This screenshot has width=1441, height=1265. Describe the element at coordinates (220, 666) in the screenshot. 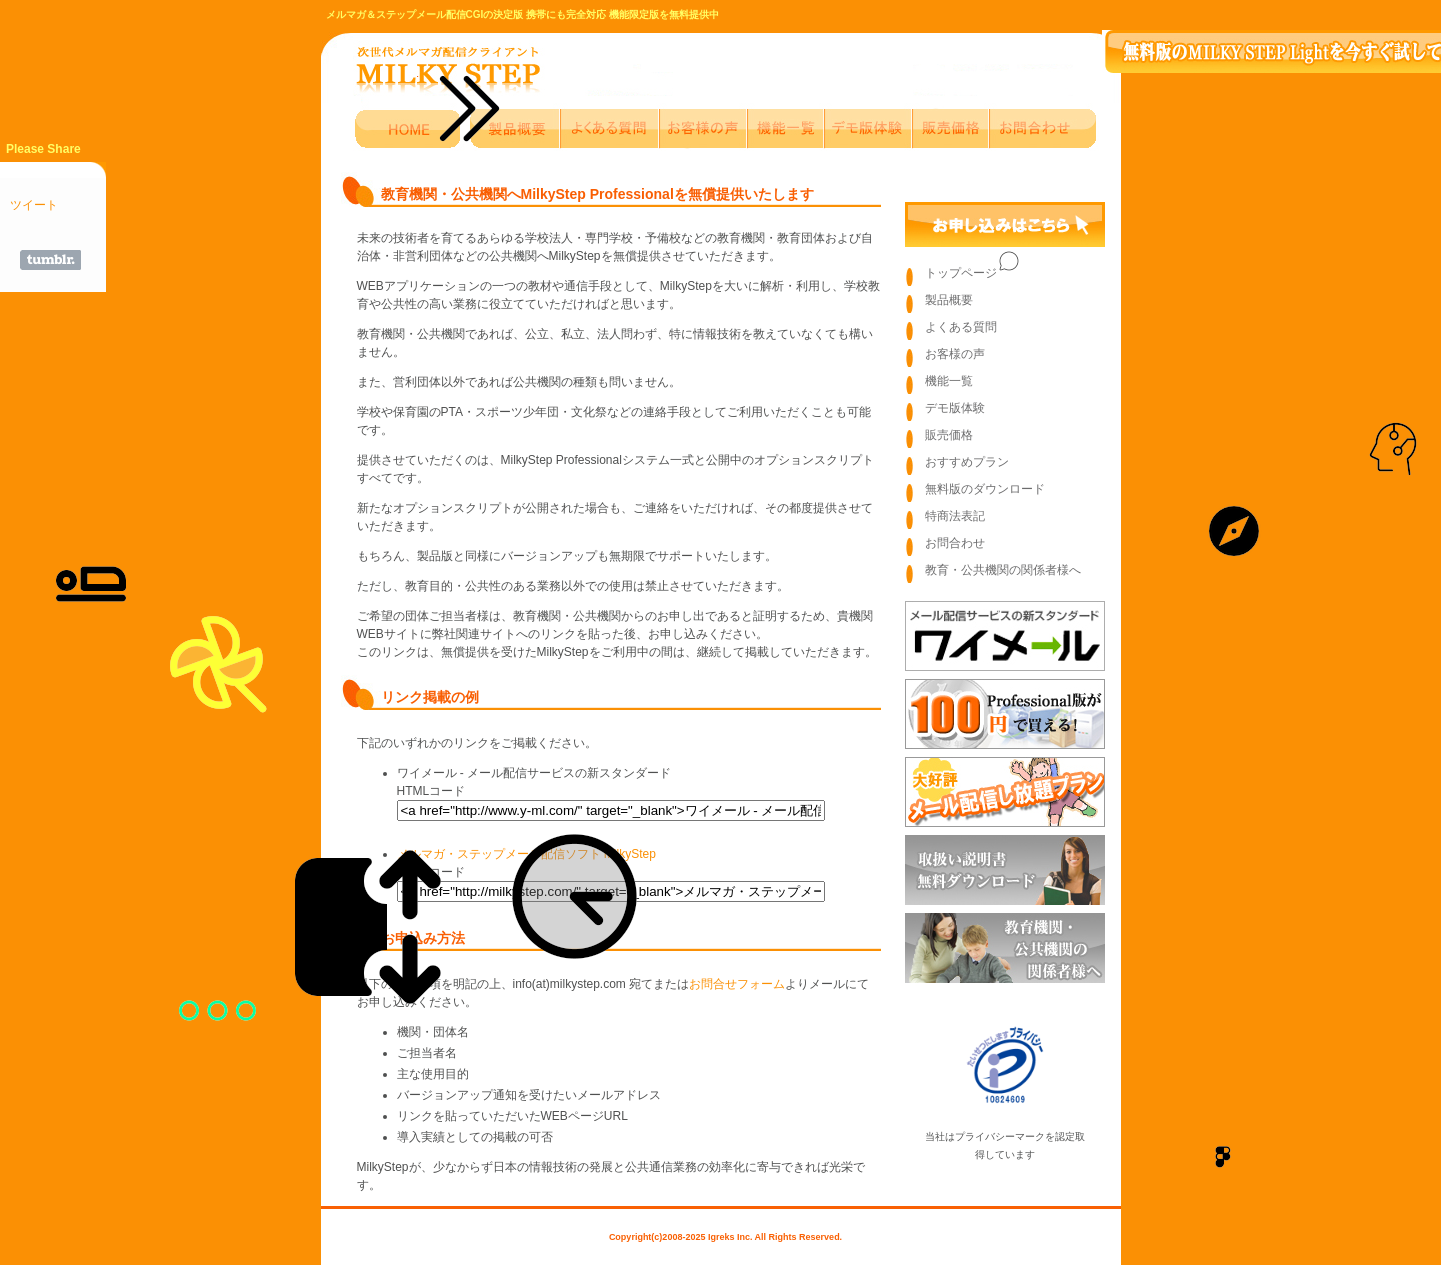

I see `decorative or playful element indicating a fun feature` at that location.